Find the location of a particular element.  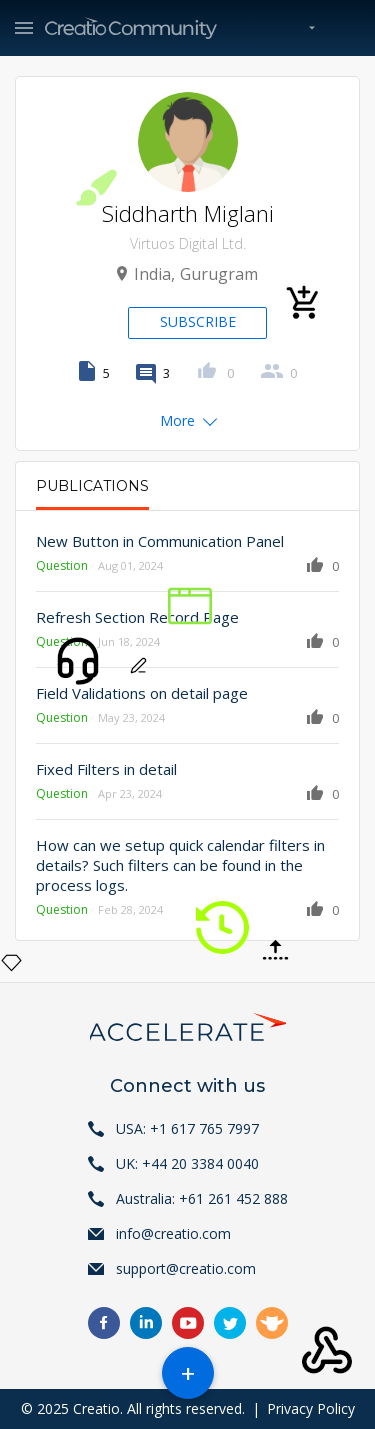

indicates ruby programming language is located at coordinates (11, 962).